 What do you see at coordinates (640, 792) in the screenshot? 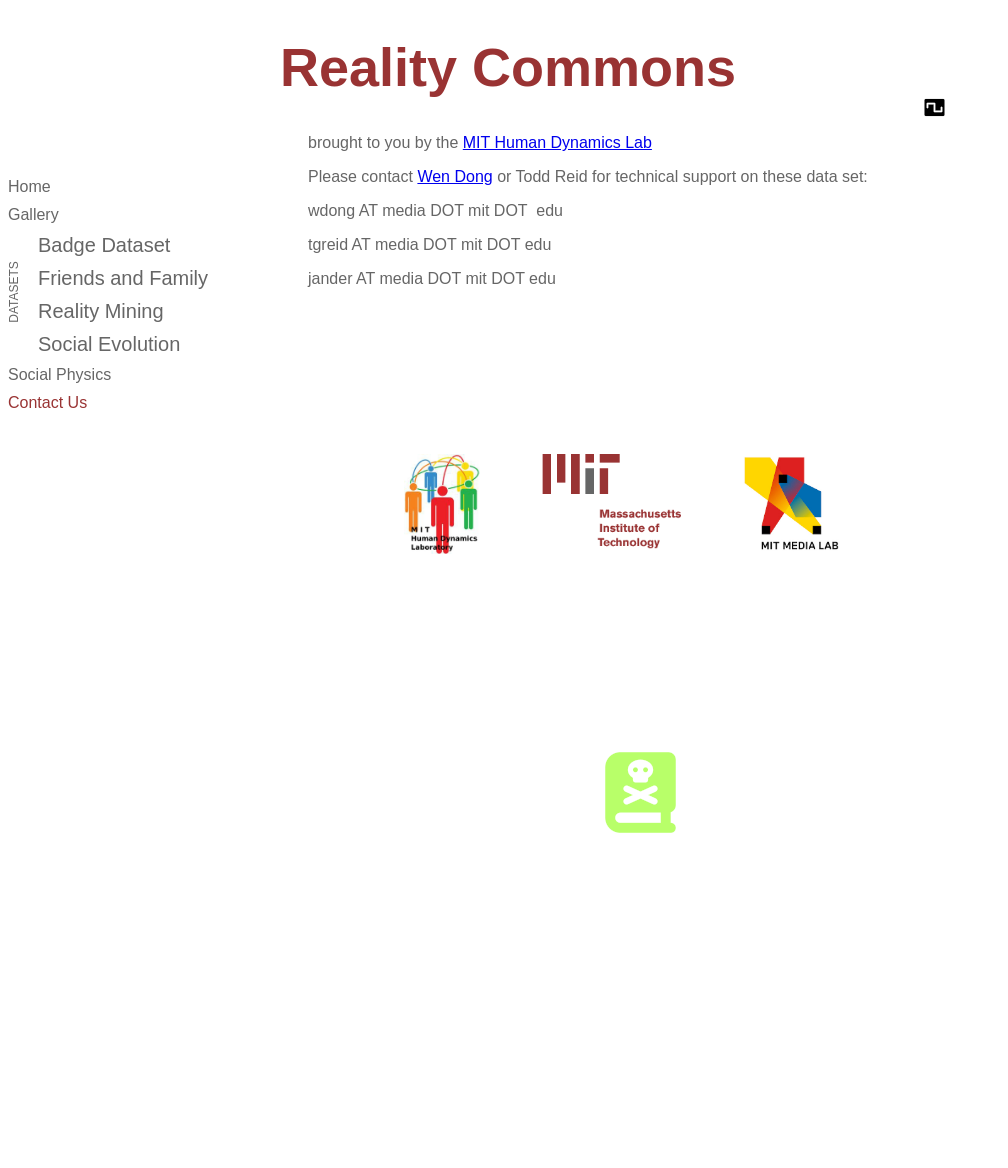
I see `access spooky or halloween-themed content` at bounding box center [640, 792].